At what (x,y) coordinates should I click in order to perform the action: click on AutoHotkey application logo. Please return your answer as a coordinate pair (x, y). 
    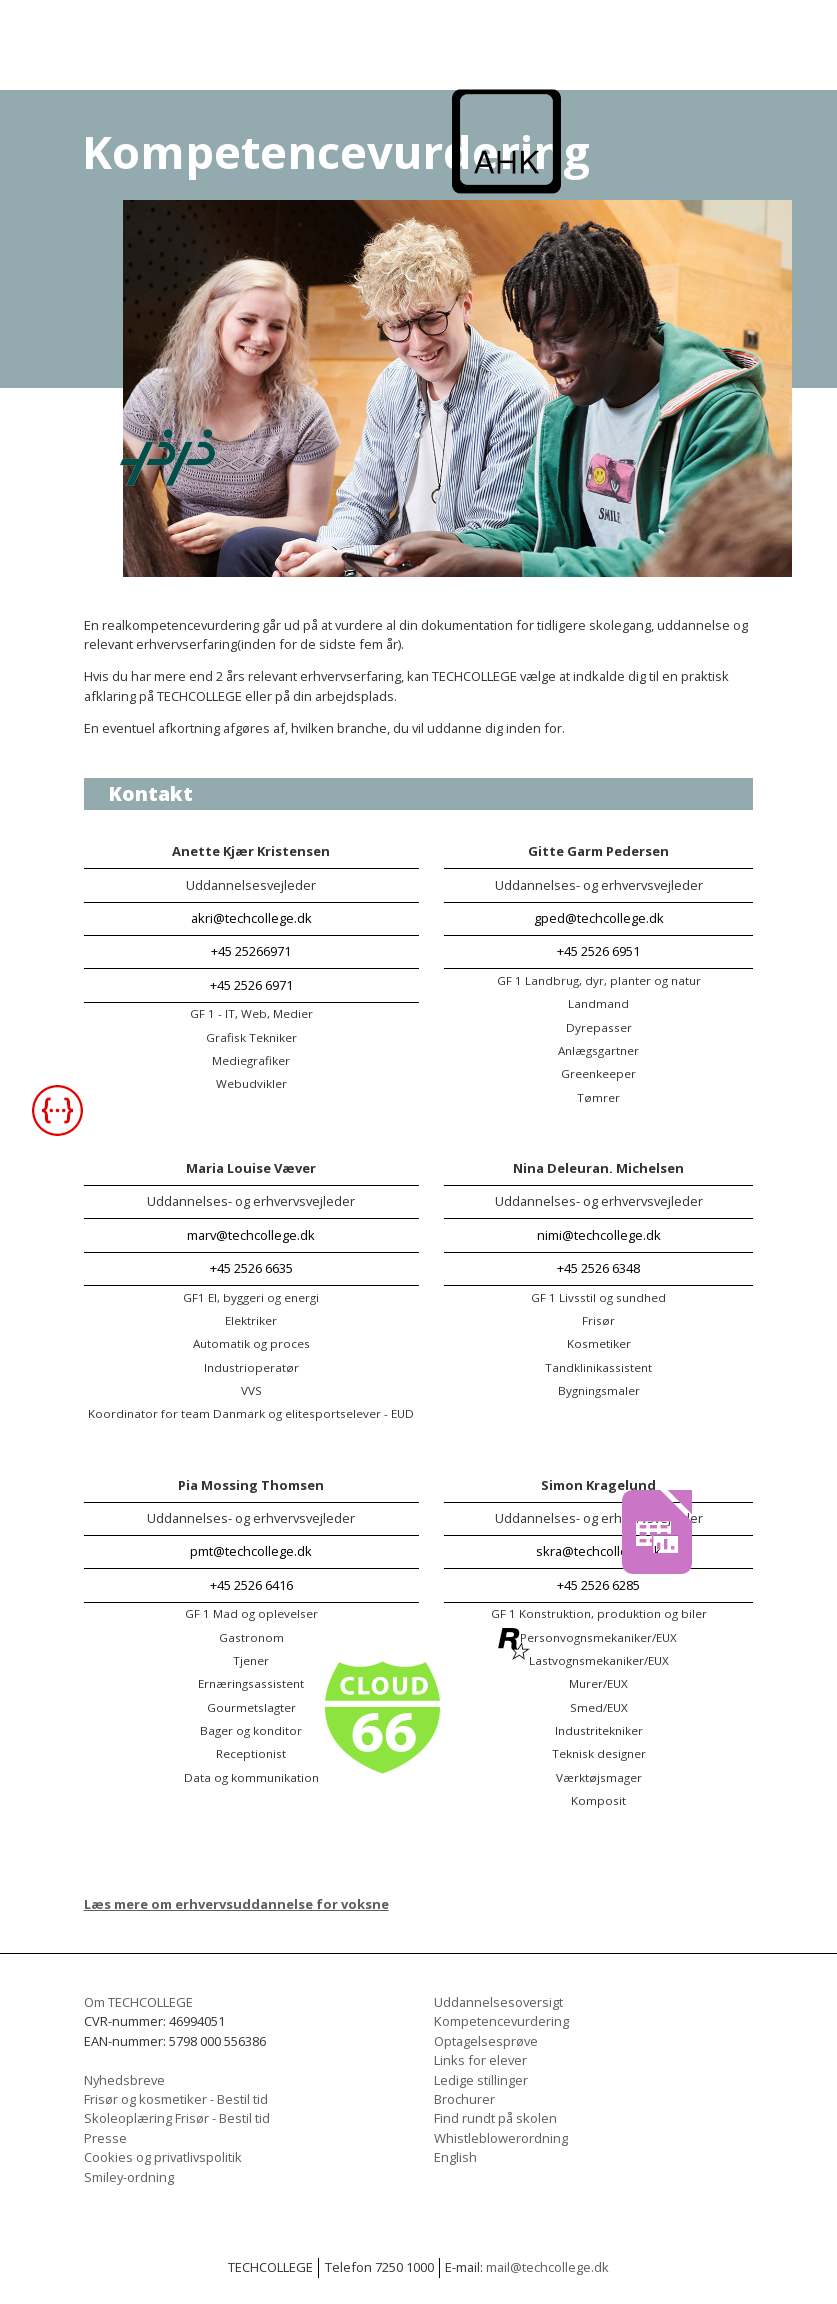
    Looking at the image, I should click on (506, 141).